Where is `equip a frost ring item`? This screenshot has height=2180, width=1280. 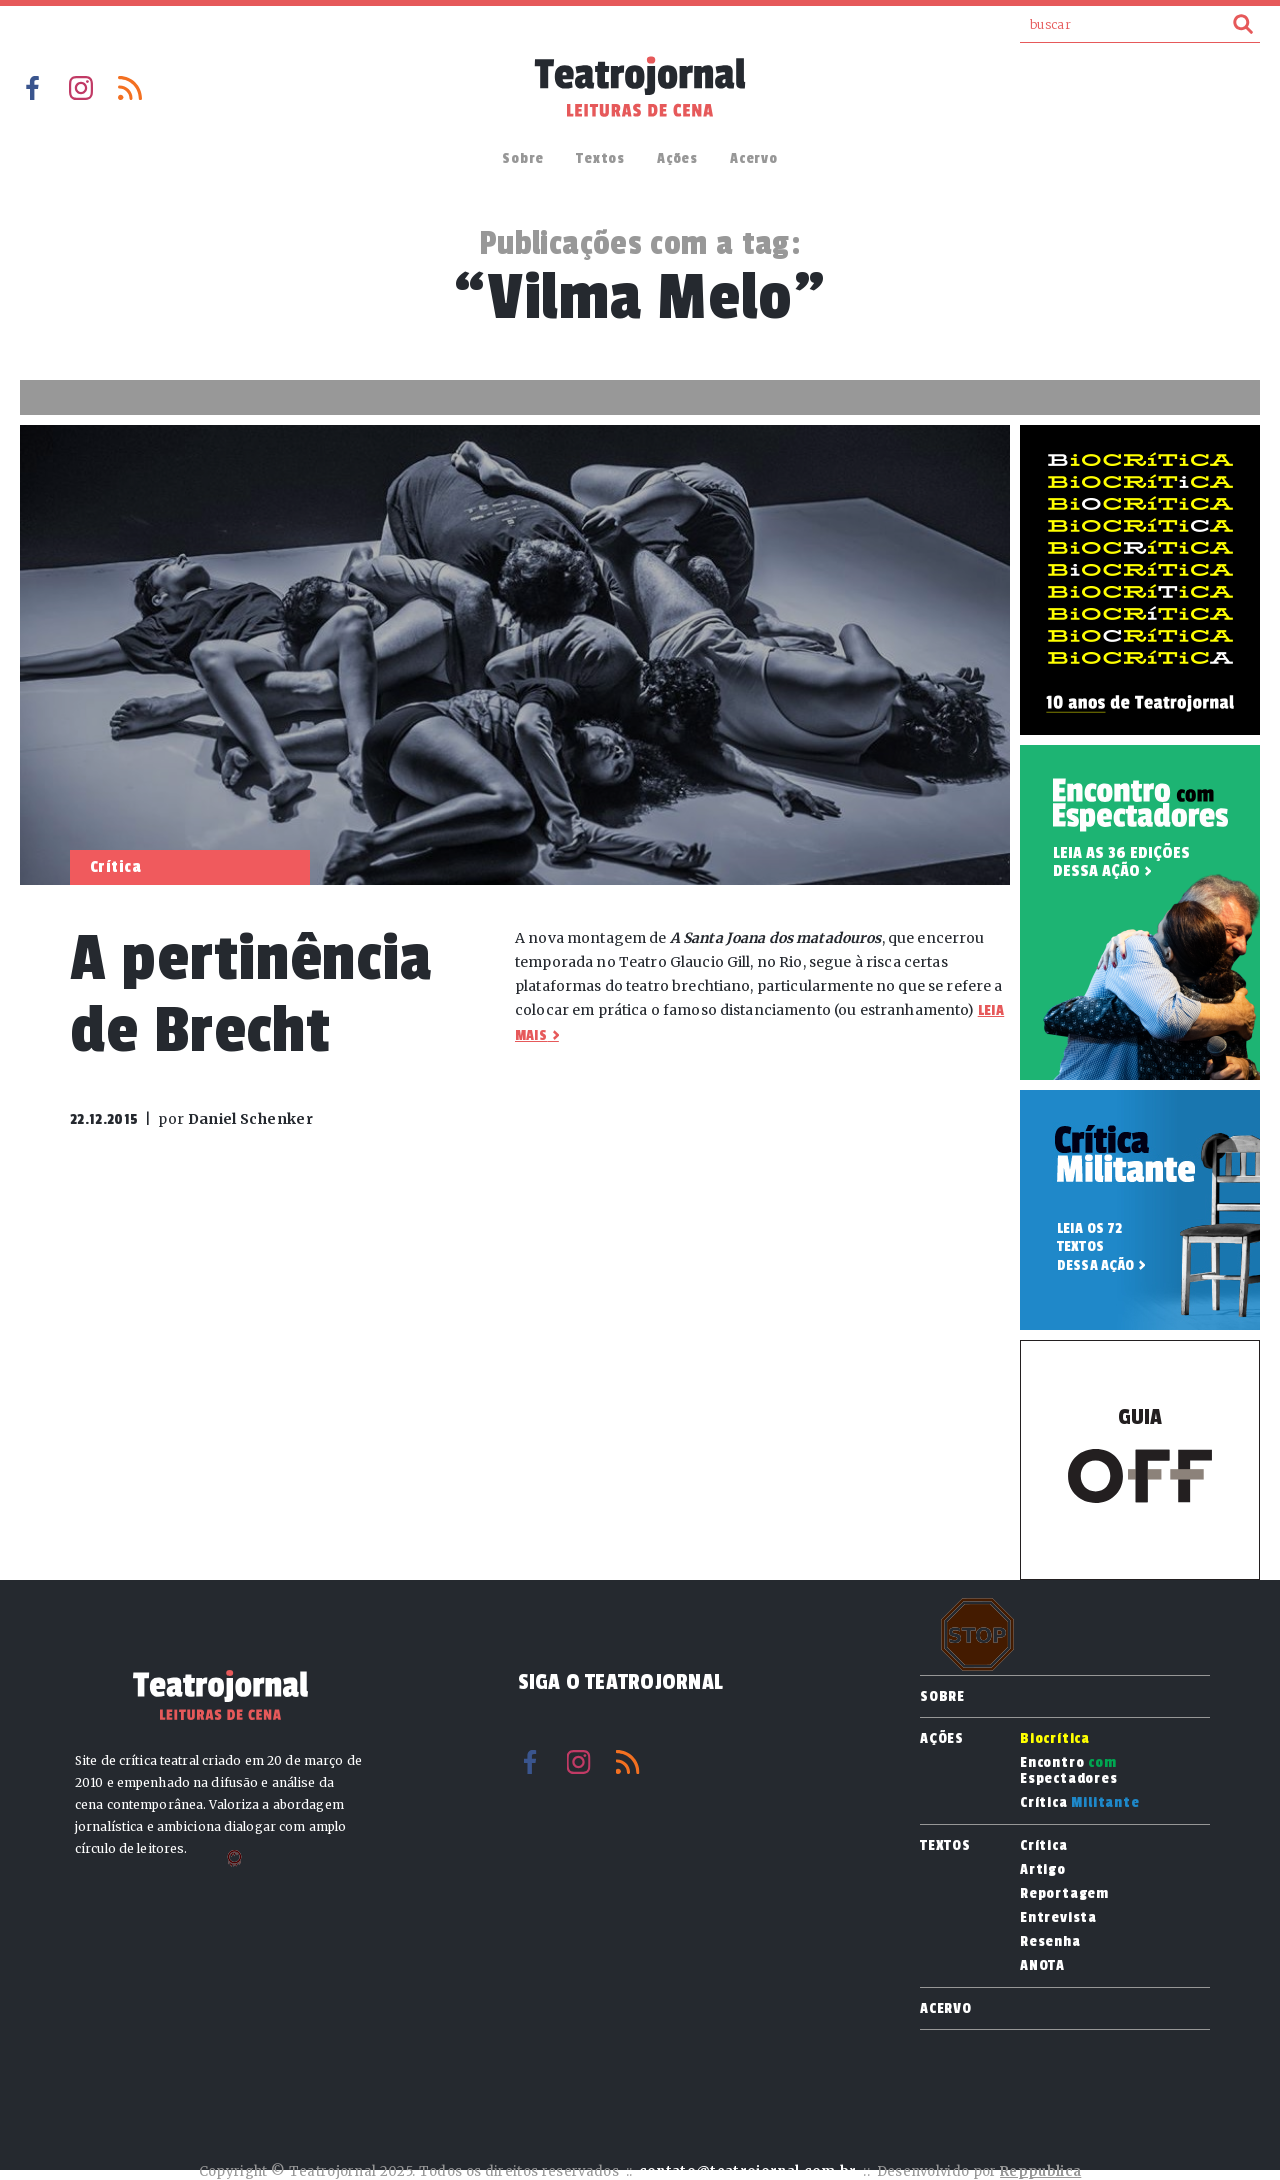 equip a frost ring item is located at coordinates (234, 1858).